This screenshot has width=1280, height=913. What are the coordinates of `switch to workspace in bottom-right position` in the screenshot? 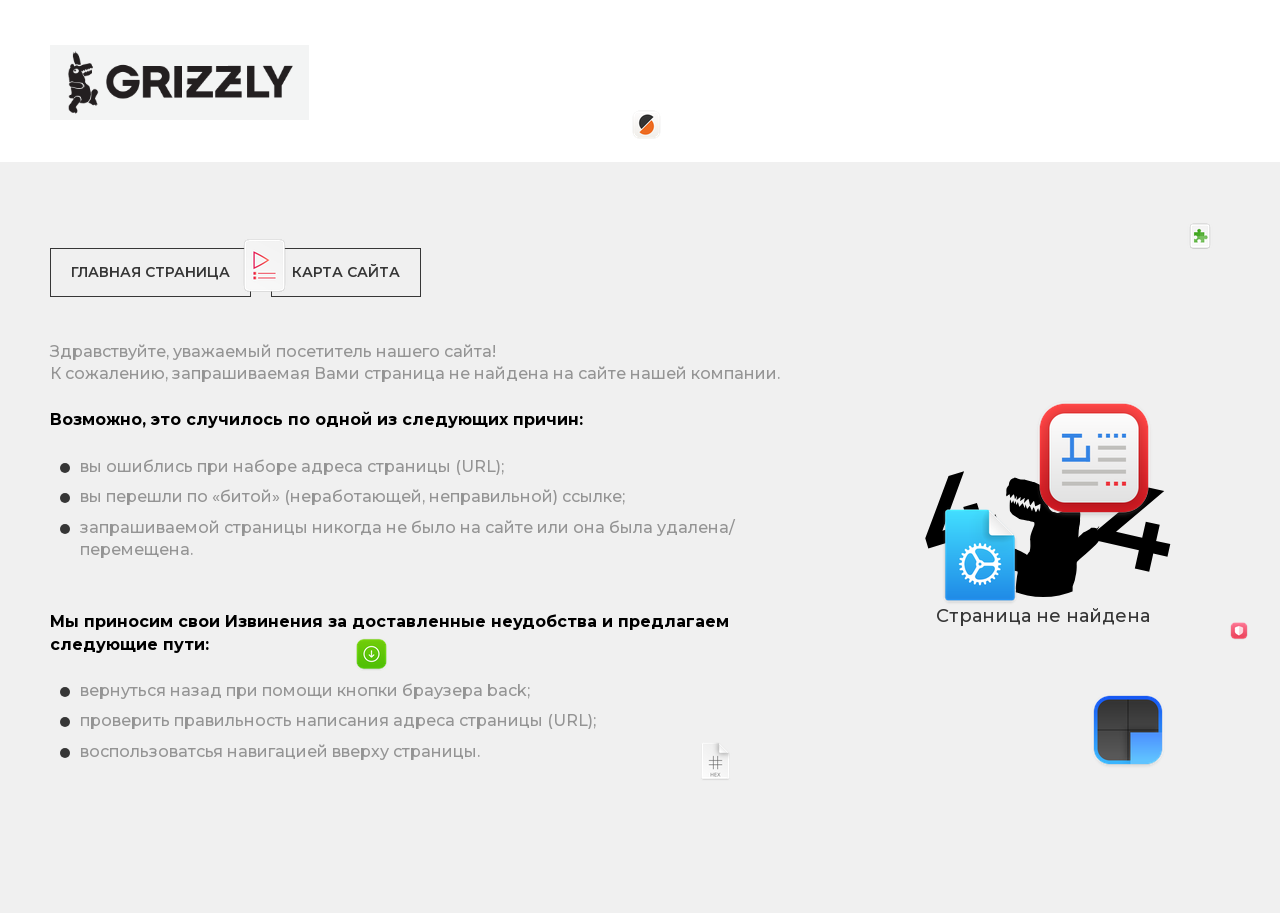 It's located at (1128, 730).